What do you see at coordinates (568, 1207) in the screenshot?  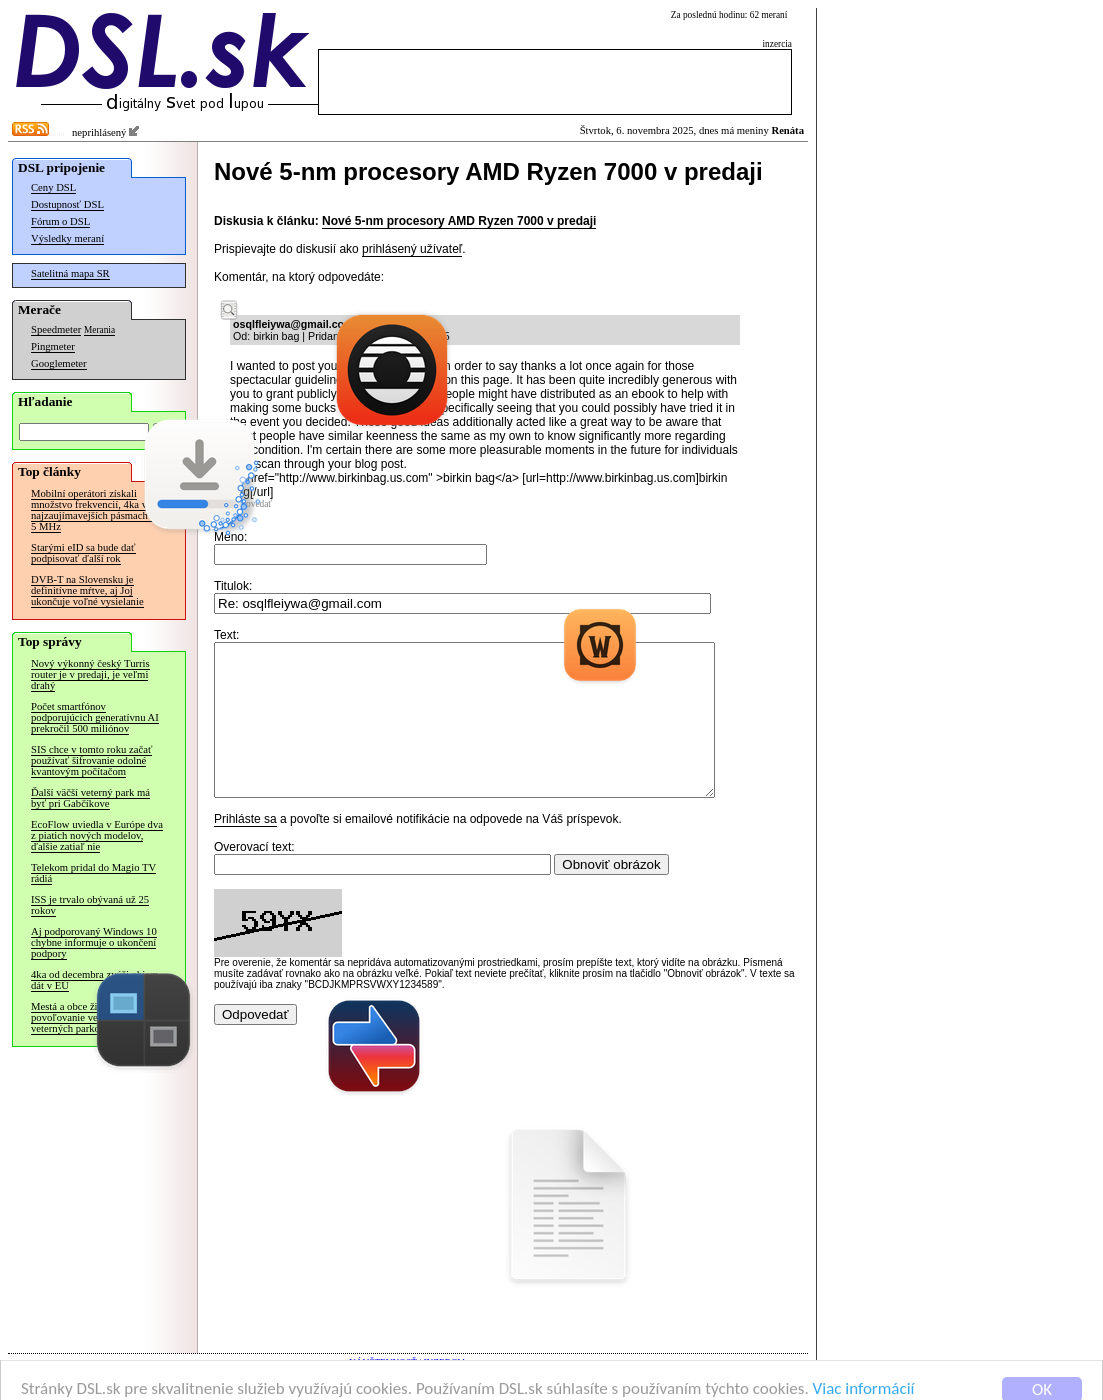 I see `a text document file preview` at bounding box center [568, 1207].